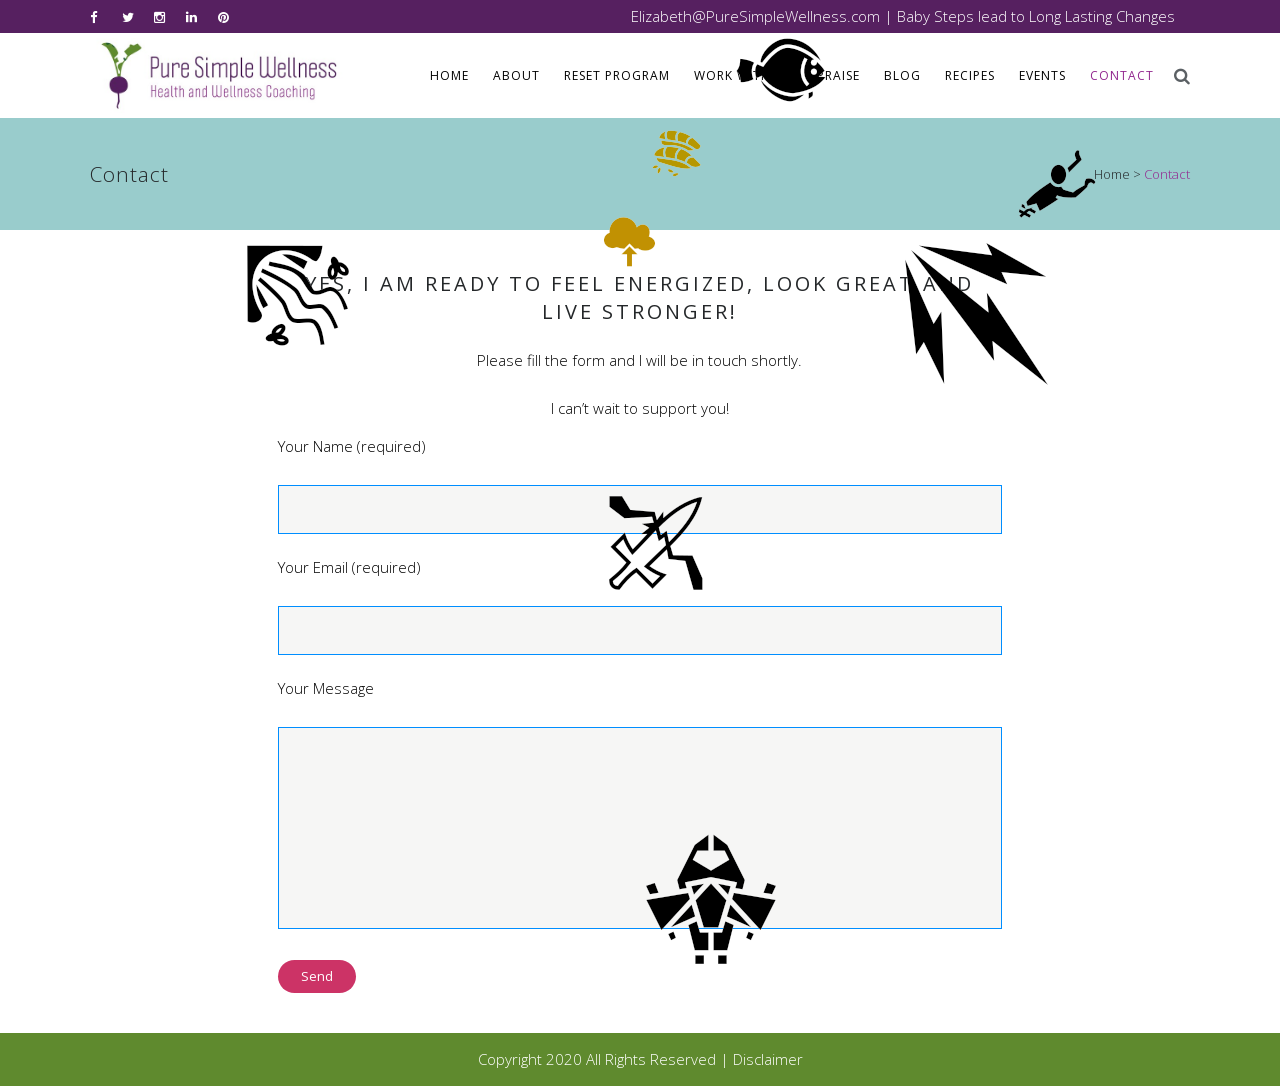  Describe the element at coordinates (781, 70) in the screenshot. I see `select flatfish in a fishing or aquarium game` at that location.